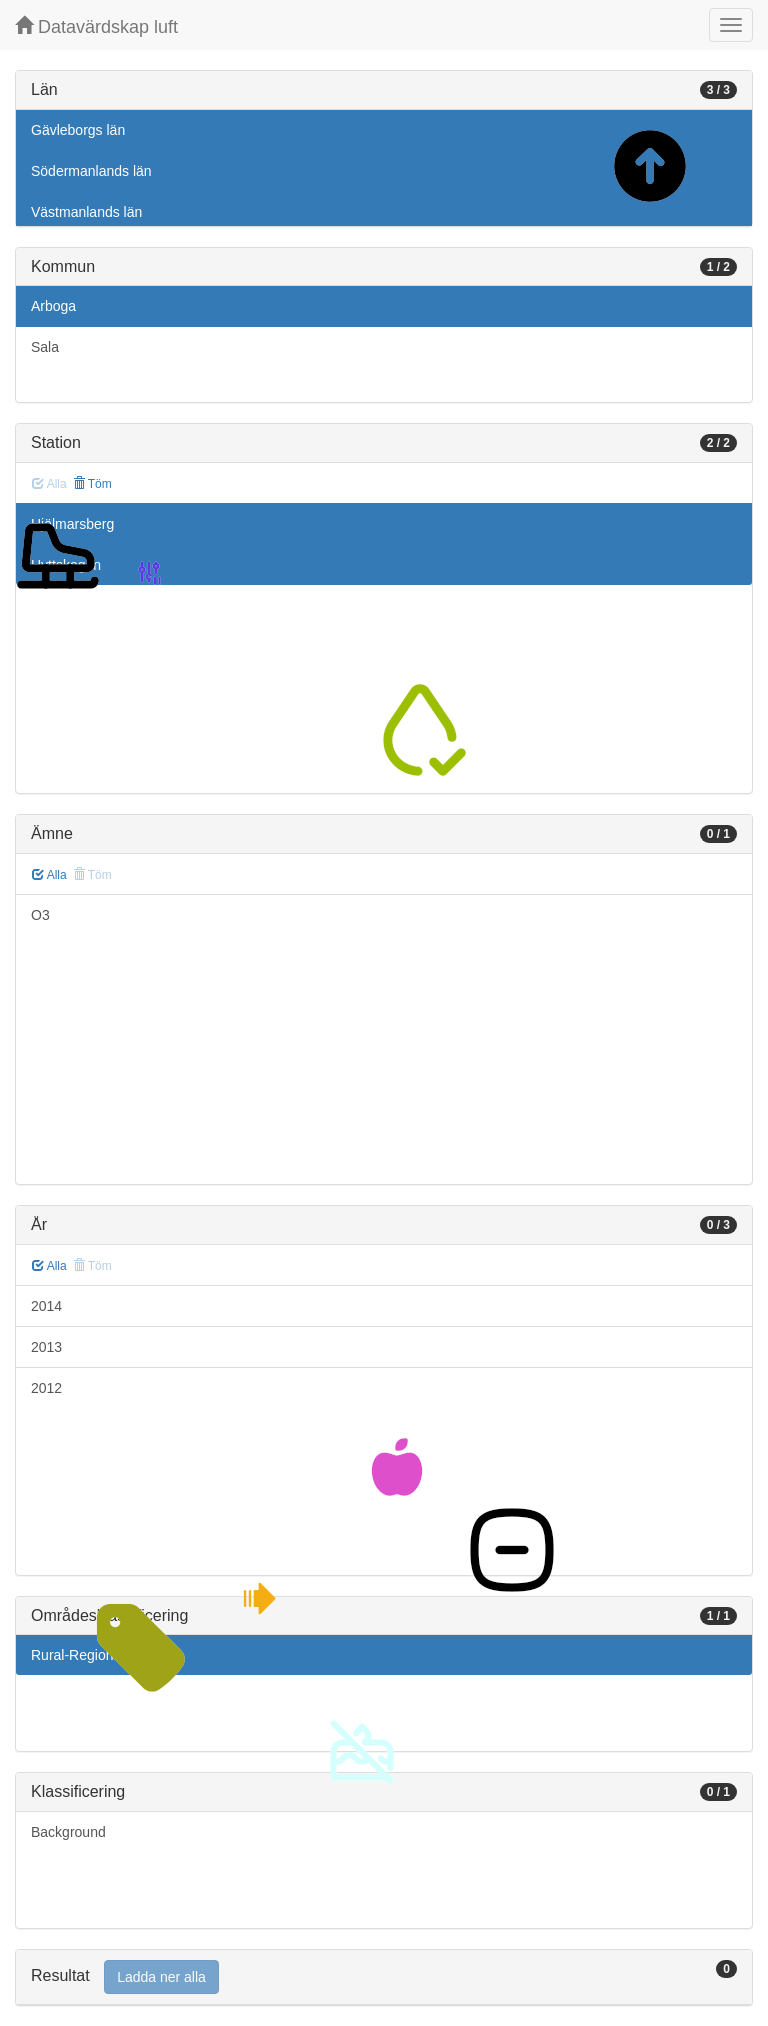 The image size is (768, 2026). Describe the element at coordinates (512, 1550) in the screenshot. I see `remove an item from a list or collection` at that location.